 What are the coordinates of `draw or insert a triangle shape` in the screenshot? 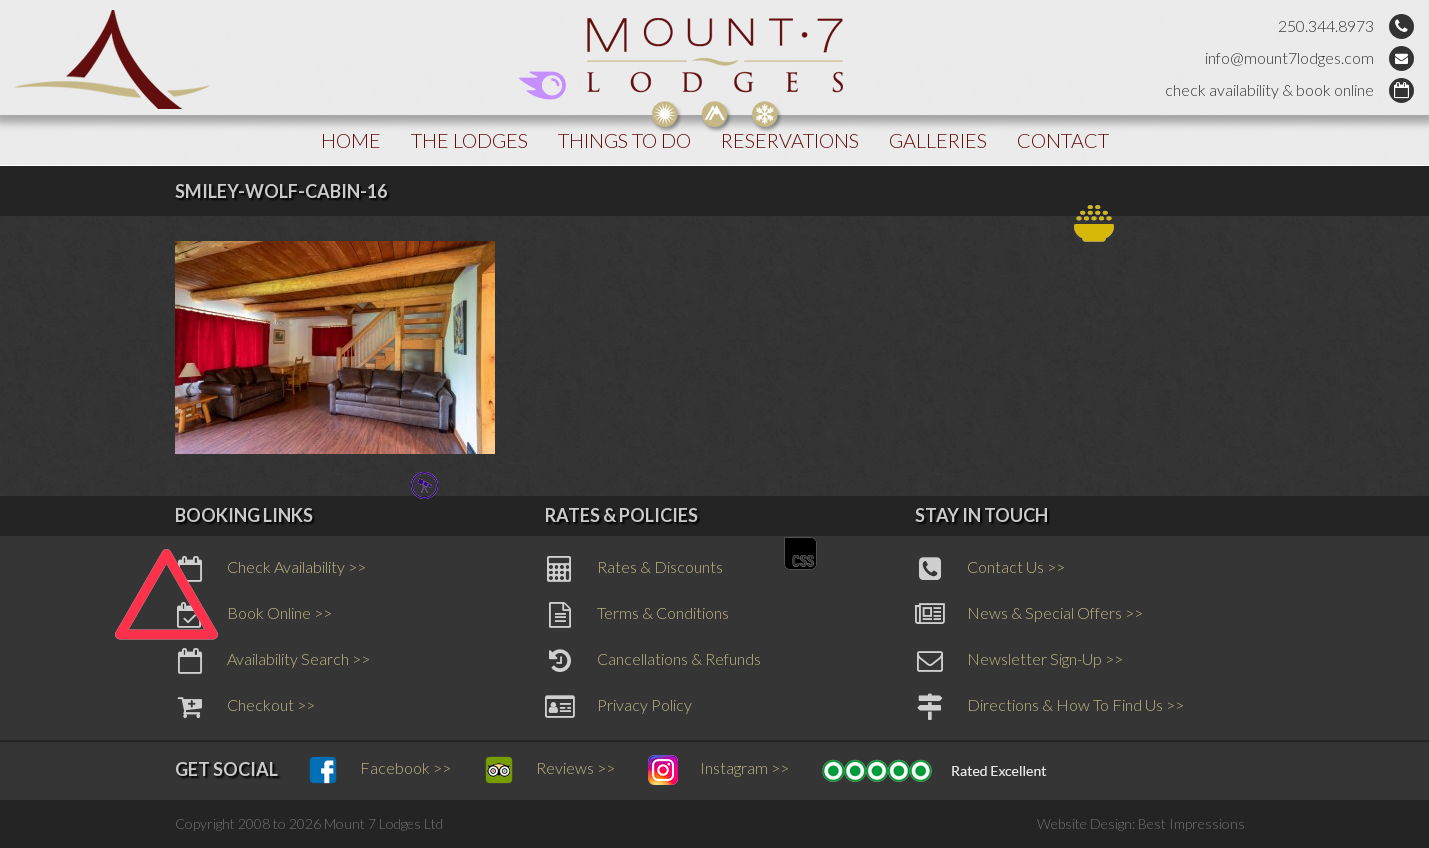 It's located at (166, 595).